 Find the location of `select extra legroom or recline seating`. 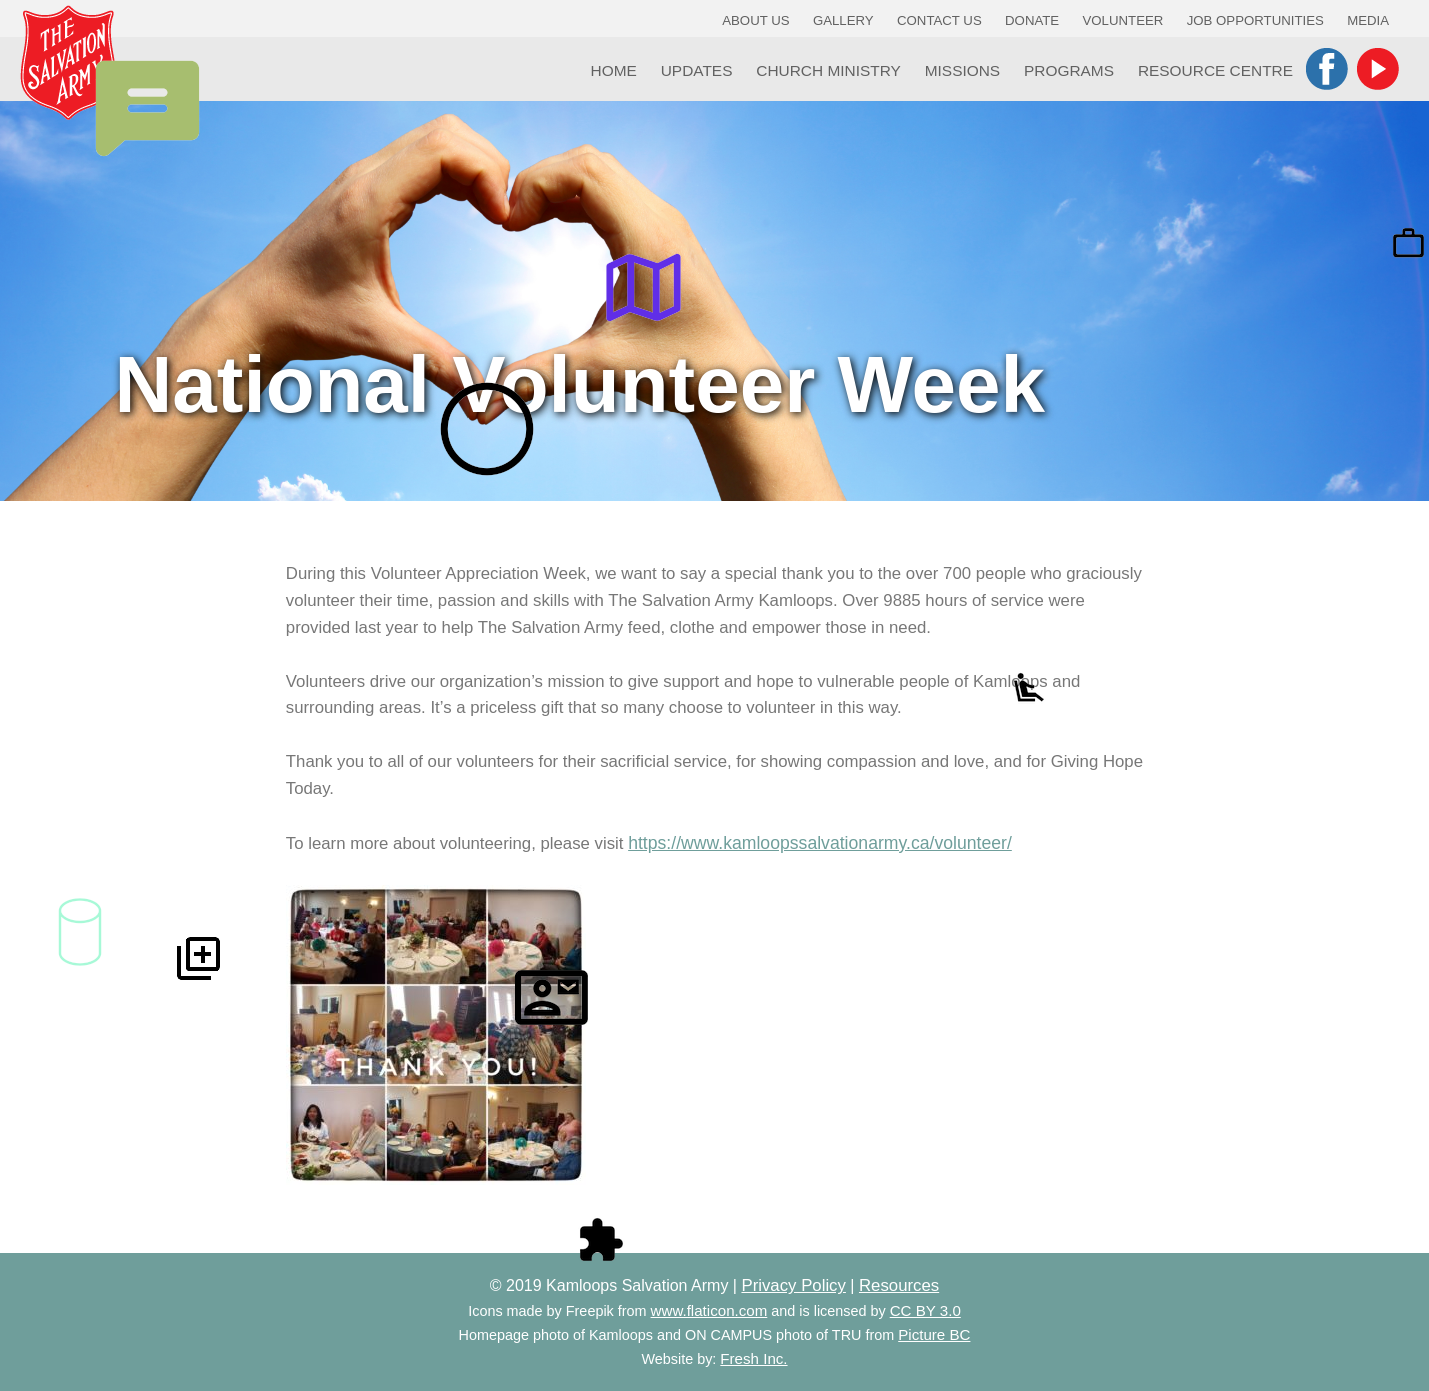

select extra legroom or recline seating is located at coordinates (1029, 688).